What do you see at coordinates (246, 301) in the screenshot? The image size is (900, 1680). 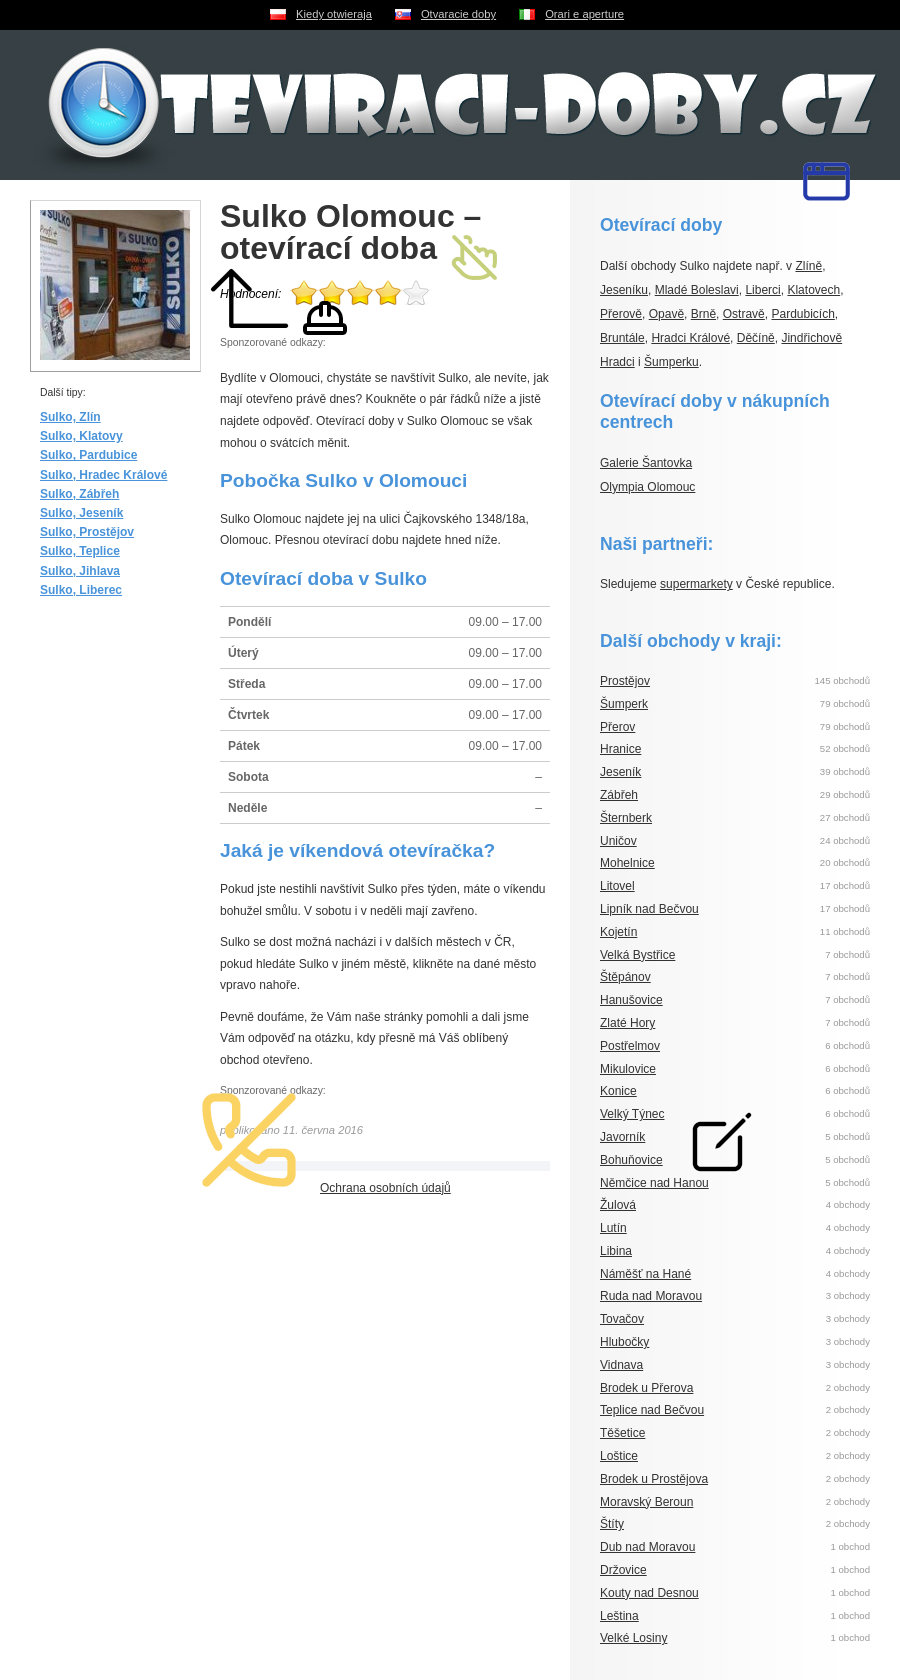 I see `go back and up to previous level` at bounding box center [246, 301].